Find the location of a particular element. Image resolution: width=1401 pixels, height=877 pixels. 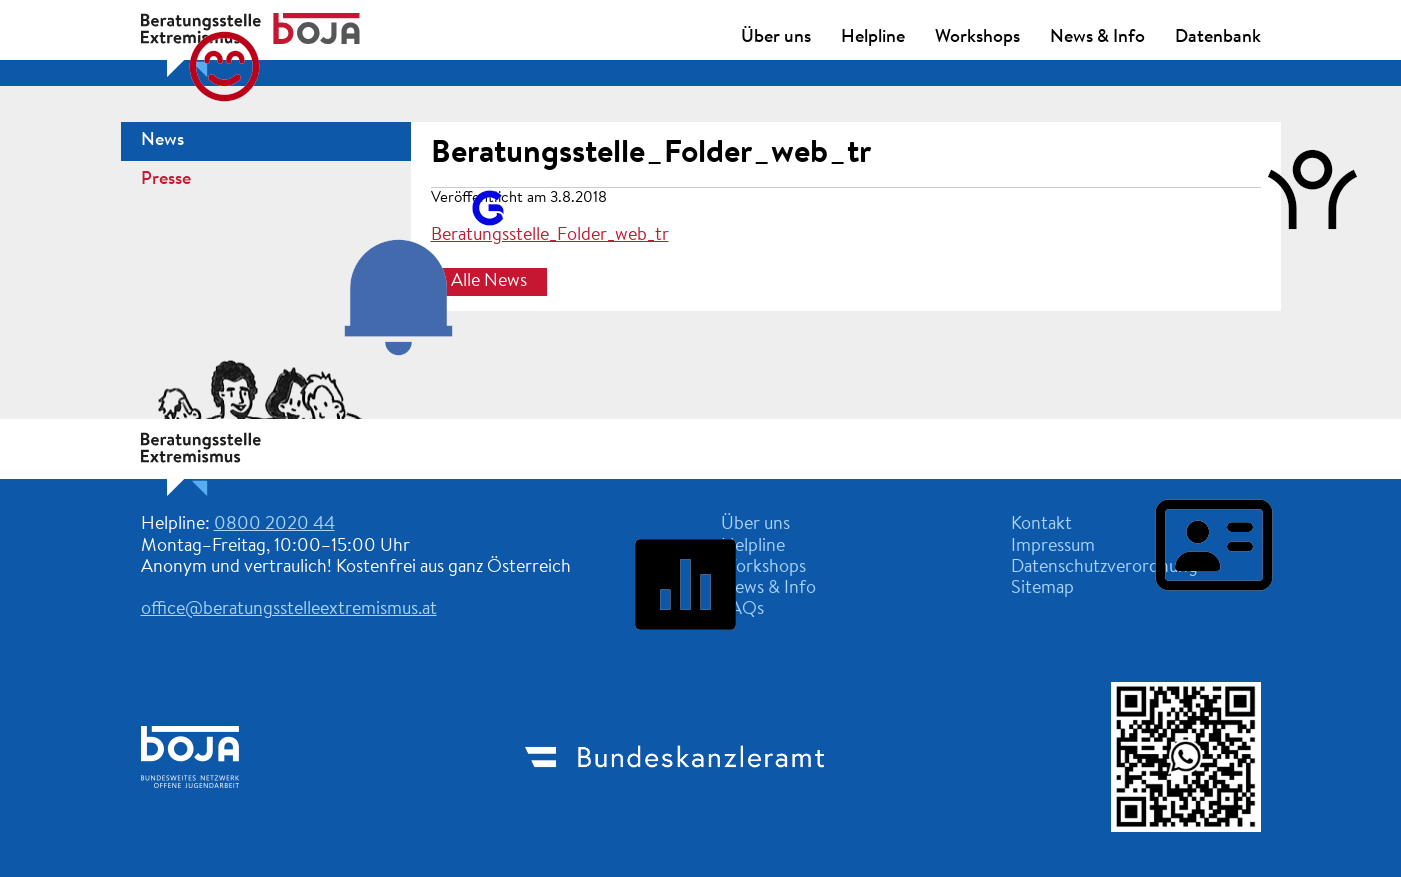

view contact information is located at coordinates (1214, 545).